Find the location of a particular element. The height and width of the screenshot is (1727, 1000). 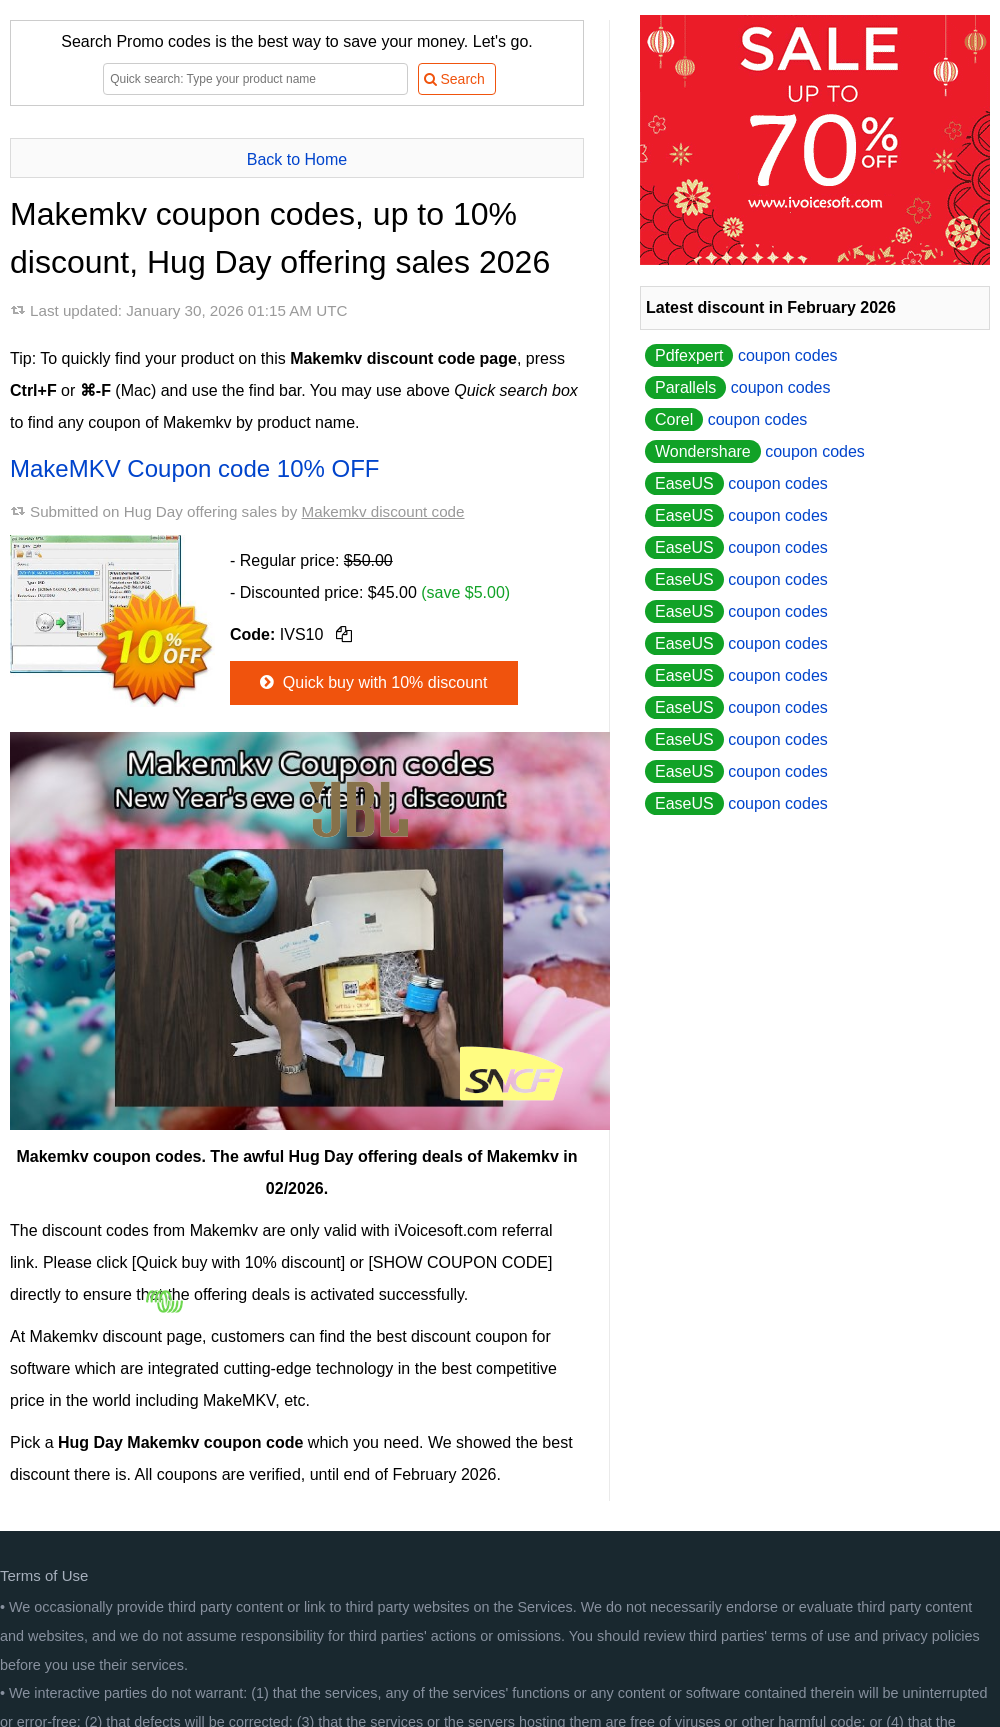

victron energy brand logo is located at coordinates (164, 1301).